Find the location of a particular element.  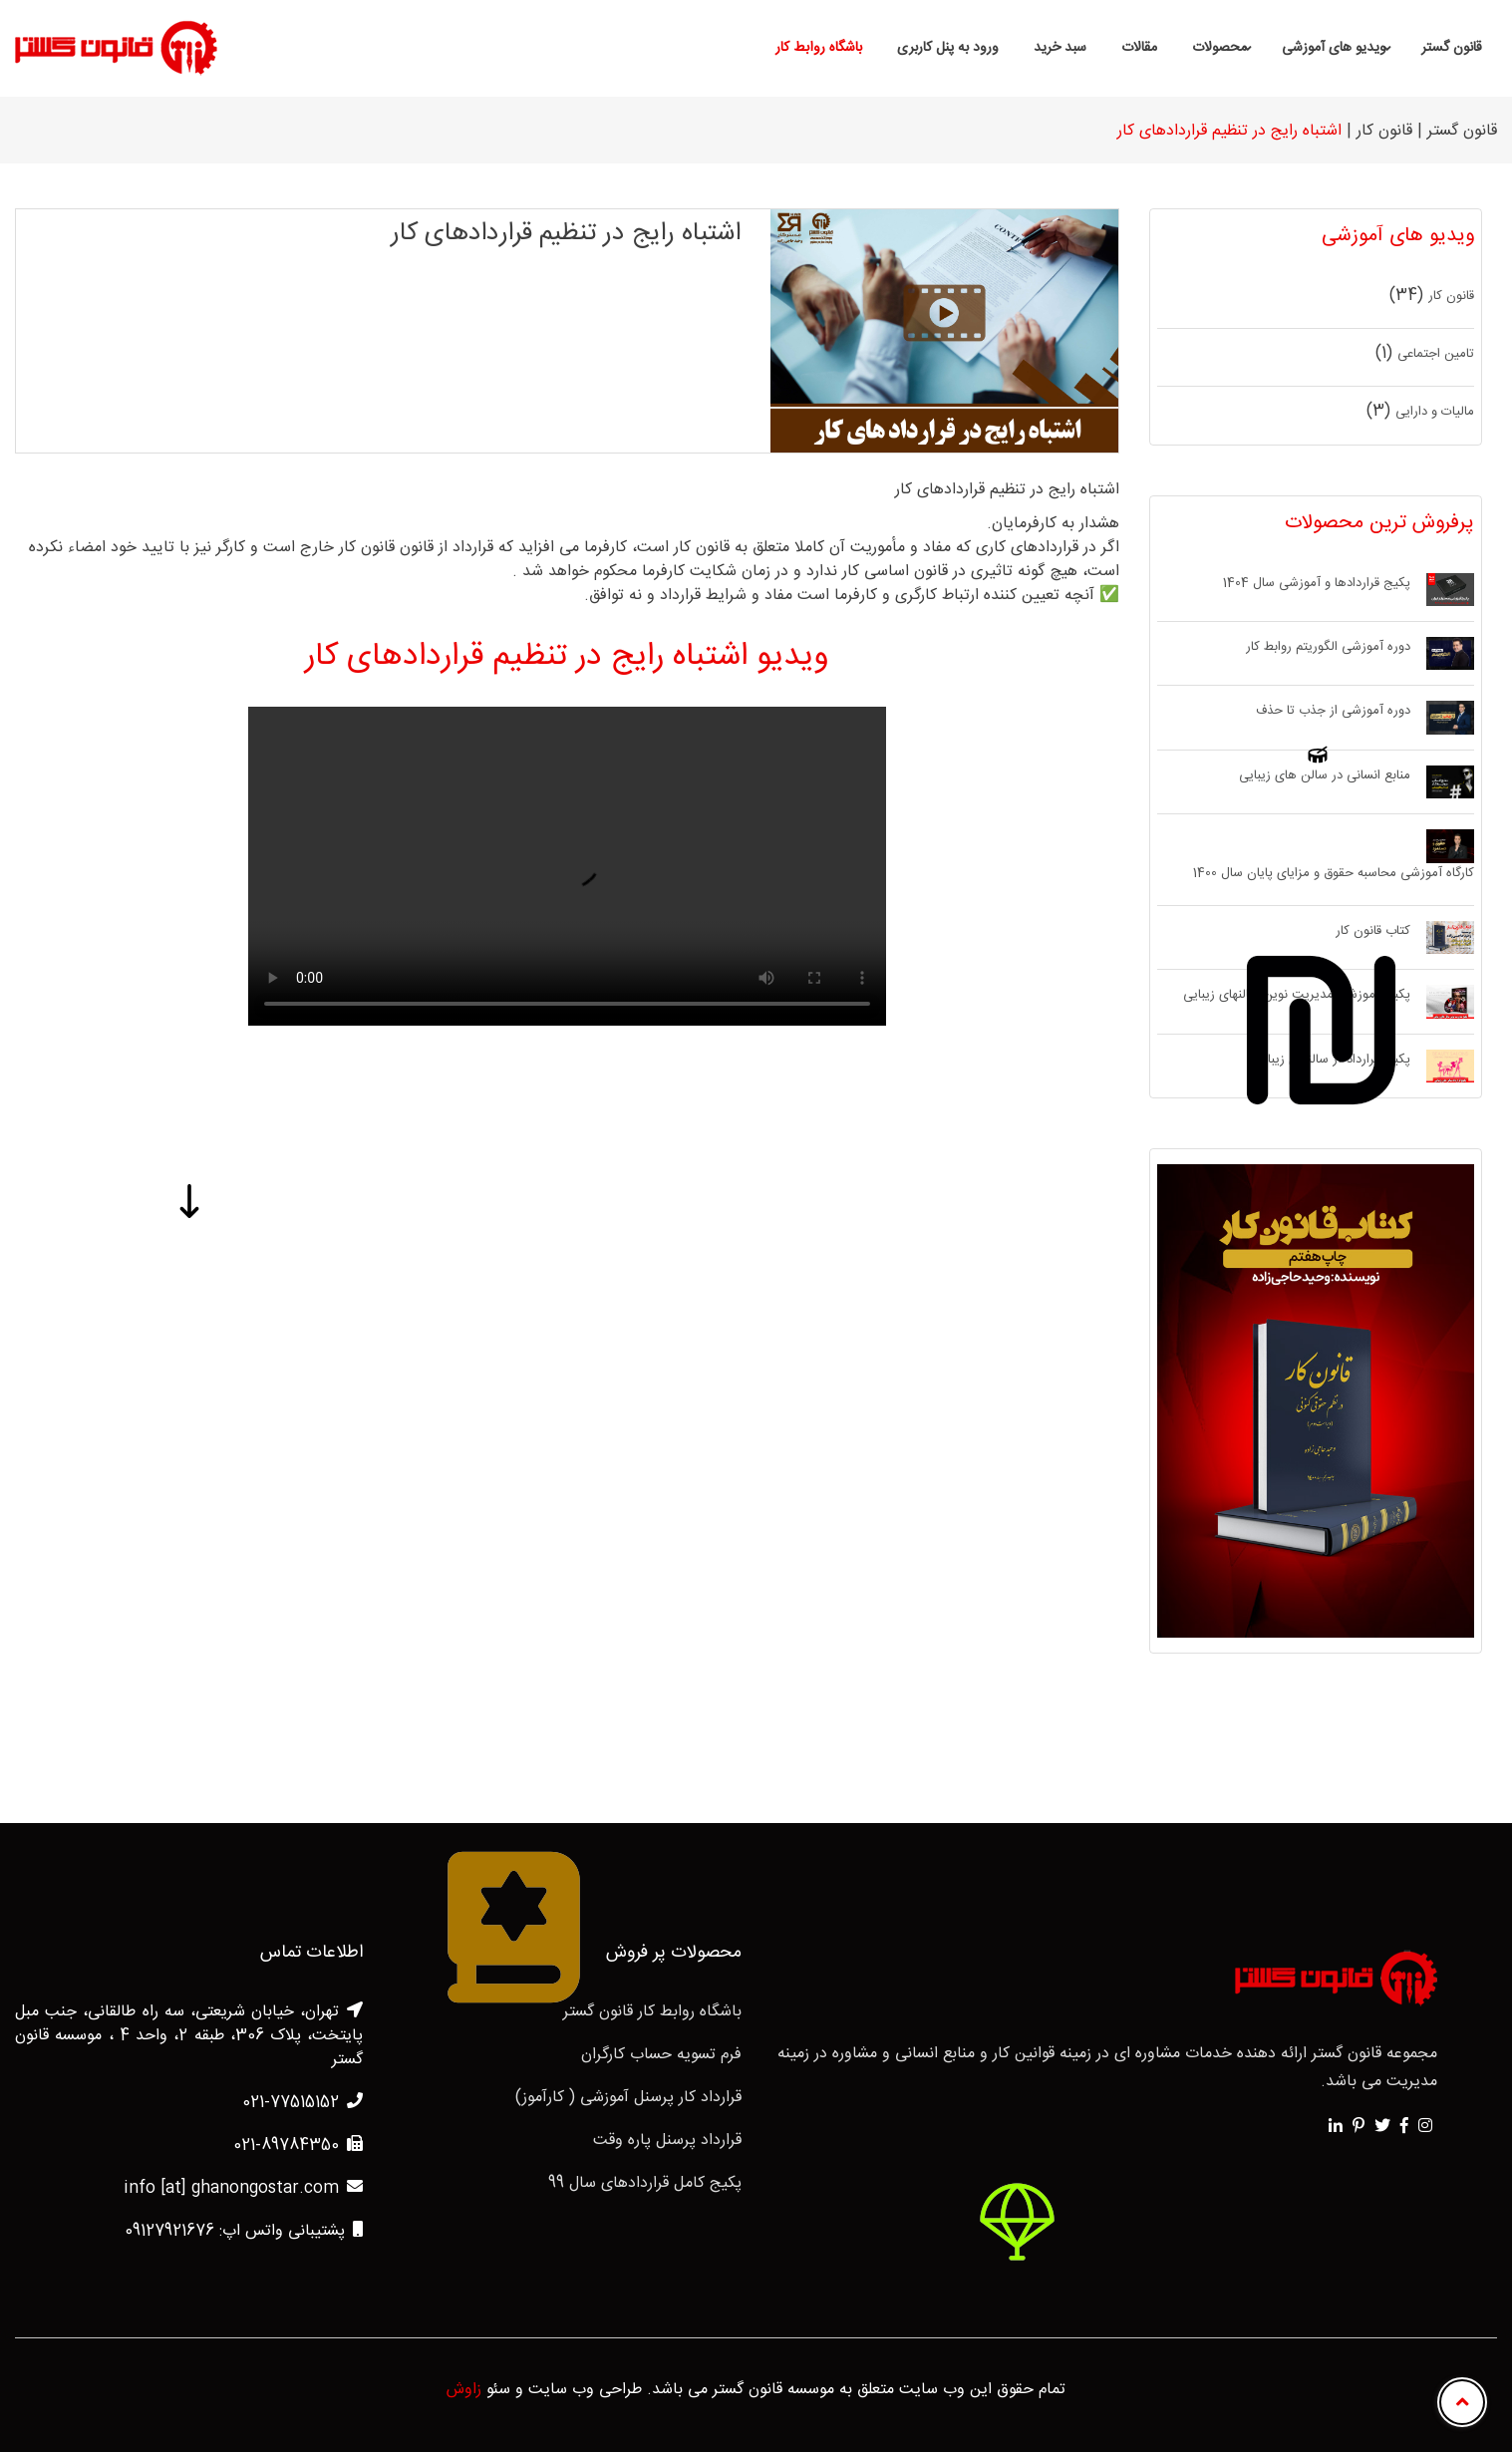

access music or audio tools is located at coordinates (1318, 755).